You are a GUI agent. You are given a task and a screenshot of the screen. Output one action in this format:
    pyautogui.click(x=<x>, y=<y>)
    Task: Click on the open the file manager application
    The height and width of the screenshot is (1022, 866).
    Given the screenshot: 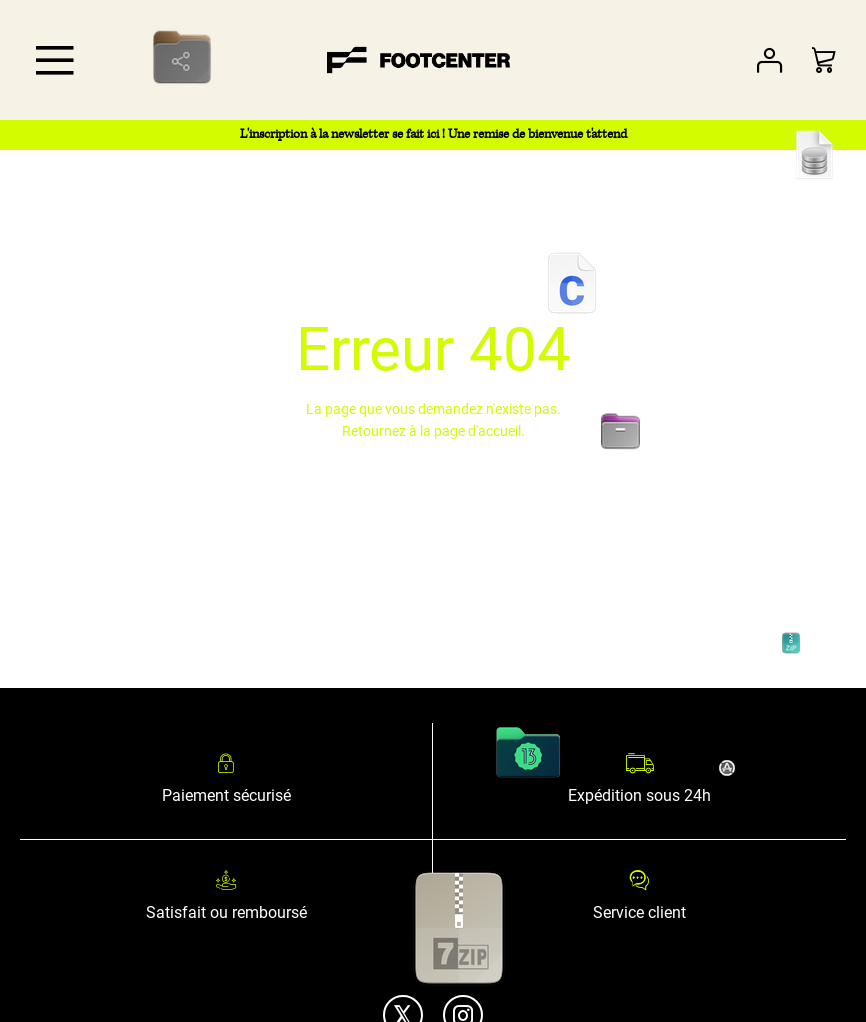 What is the action you would take?
    pyautogui.click(x=620, y=430)
    